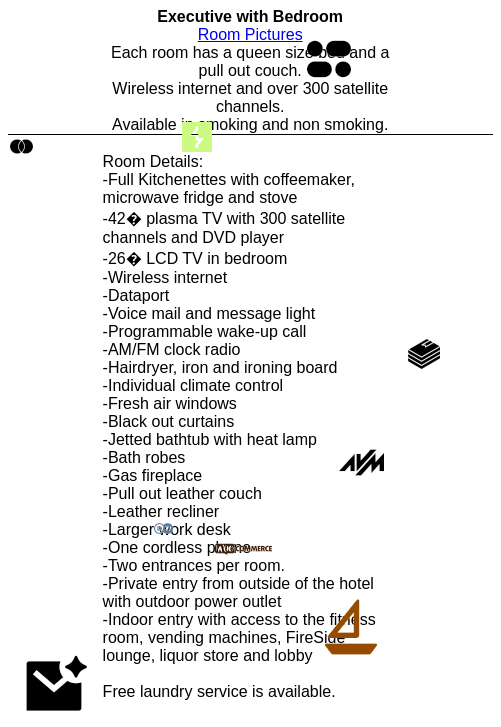 Image resolution: width=501 pixels, height=727 pixels. Describe the element at coordinates (163, 528) in the screenshot. I see `open the Deutsche Welle news app` at that location.